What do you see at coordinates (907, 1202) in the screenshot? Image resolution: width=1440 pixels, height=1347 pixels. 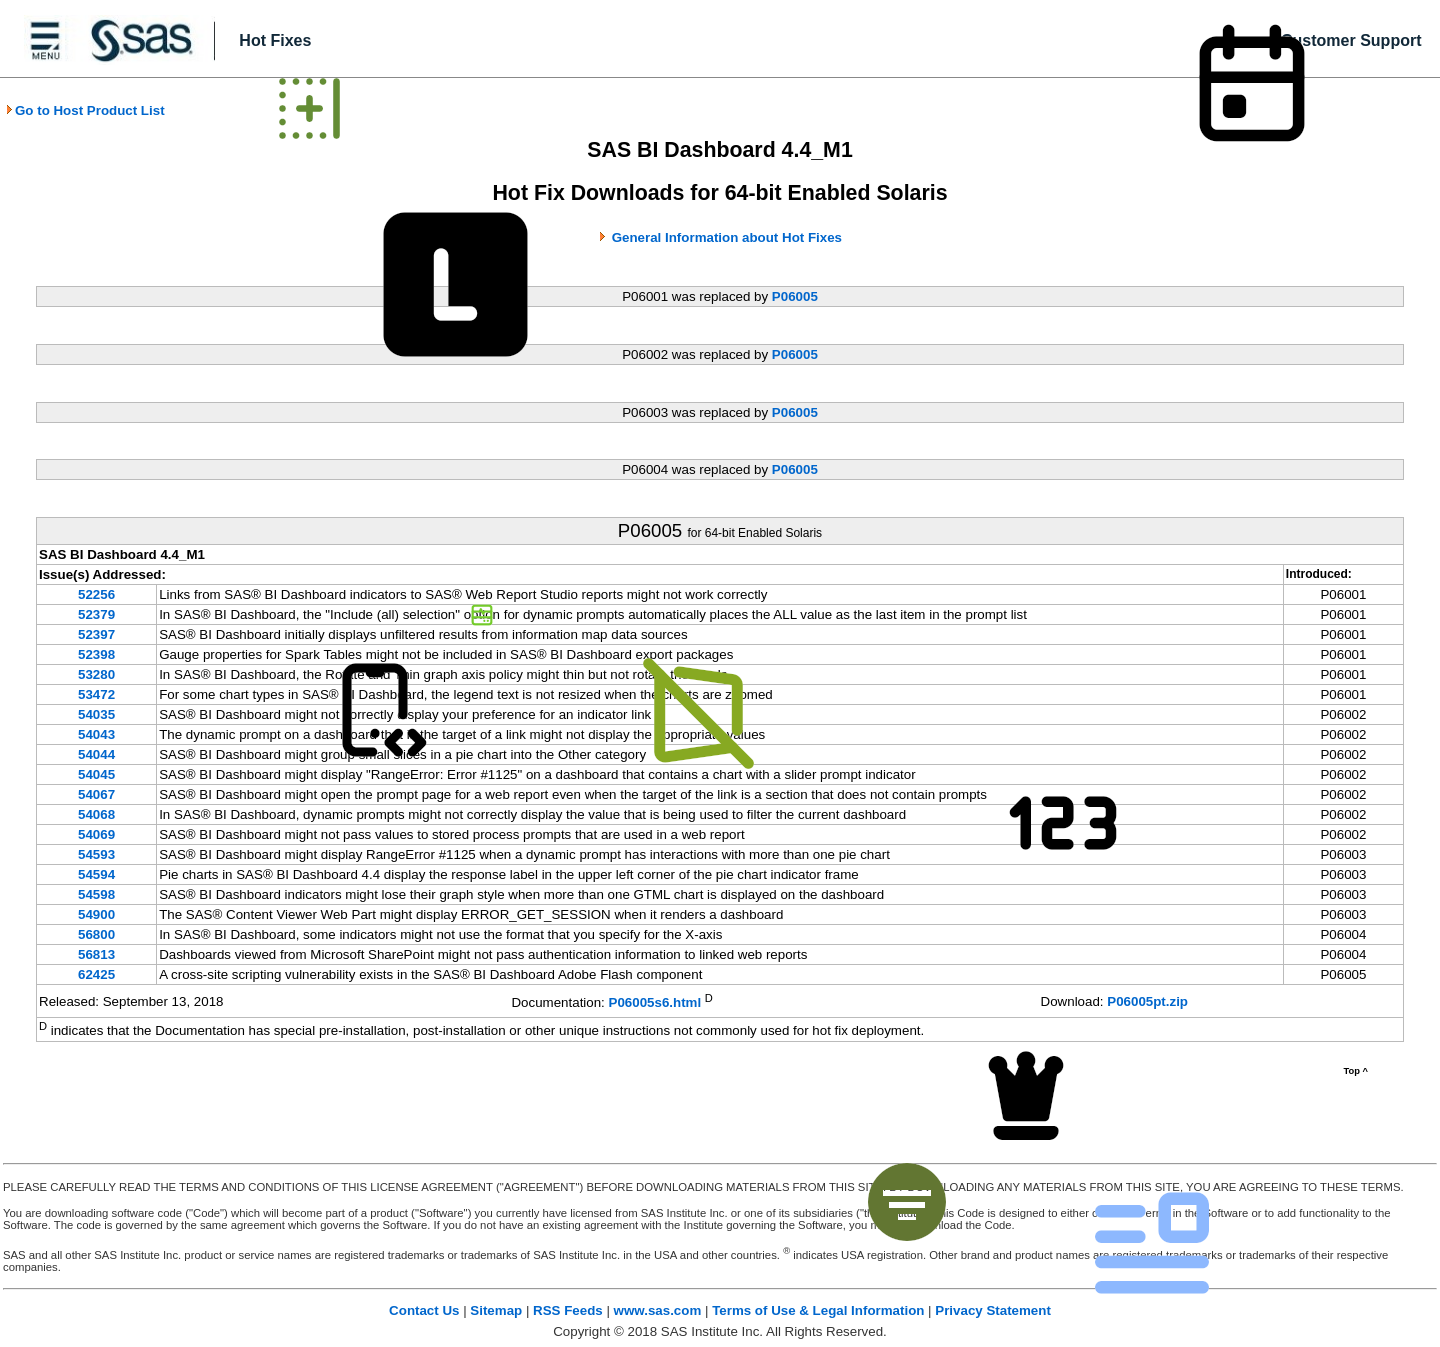 I see `filter or sort content` at bounding box center [907, 1202].